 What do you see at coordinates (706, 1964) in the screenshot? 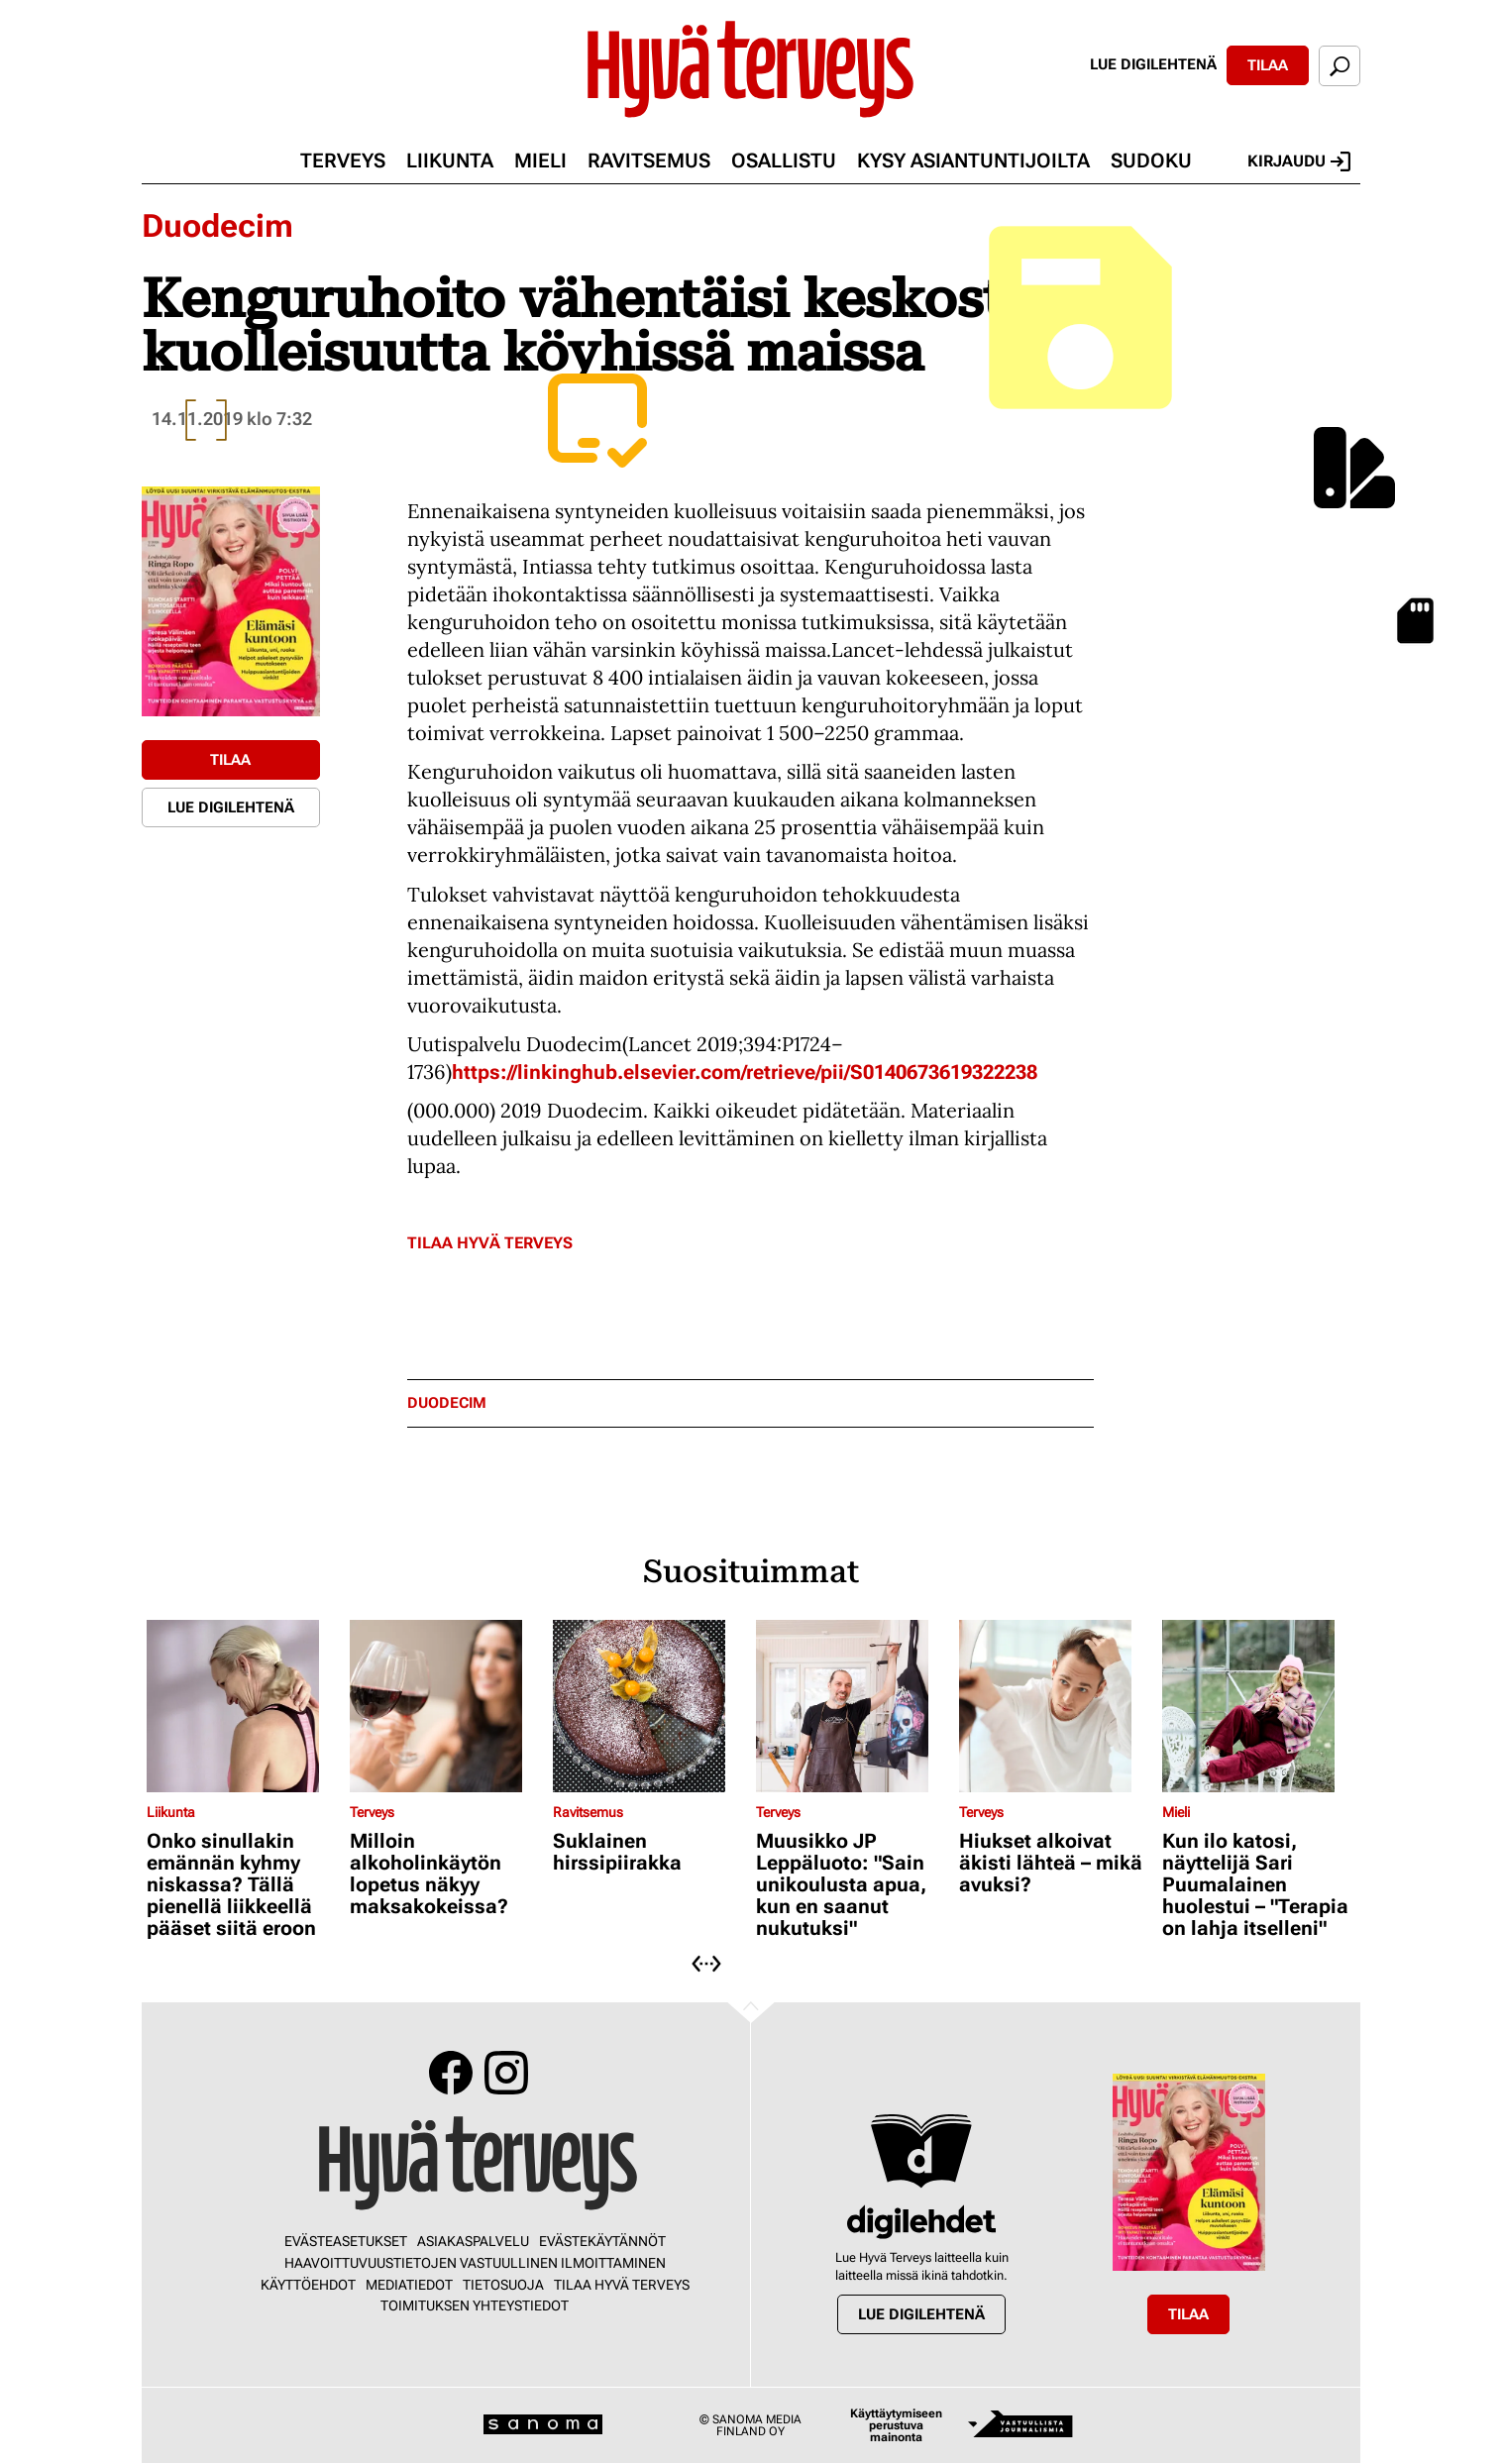
I see `configure ethernet or network connection settings` at bounding box center [706, 1964].